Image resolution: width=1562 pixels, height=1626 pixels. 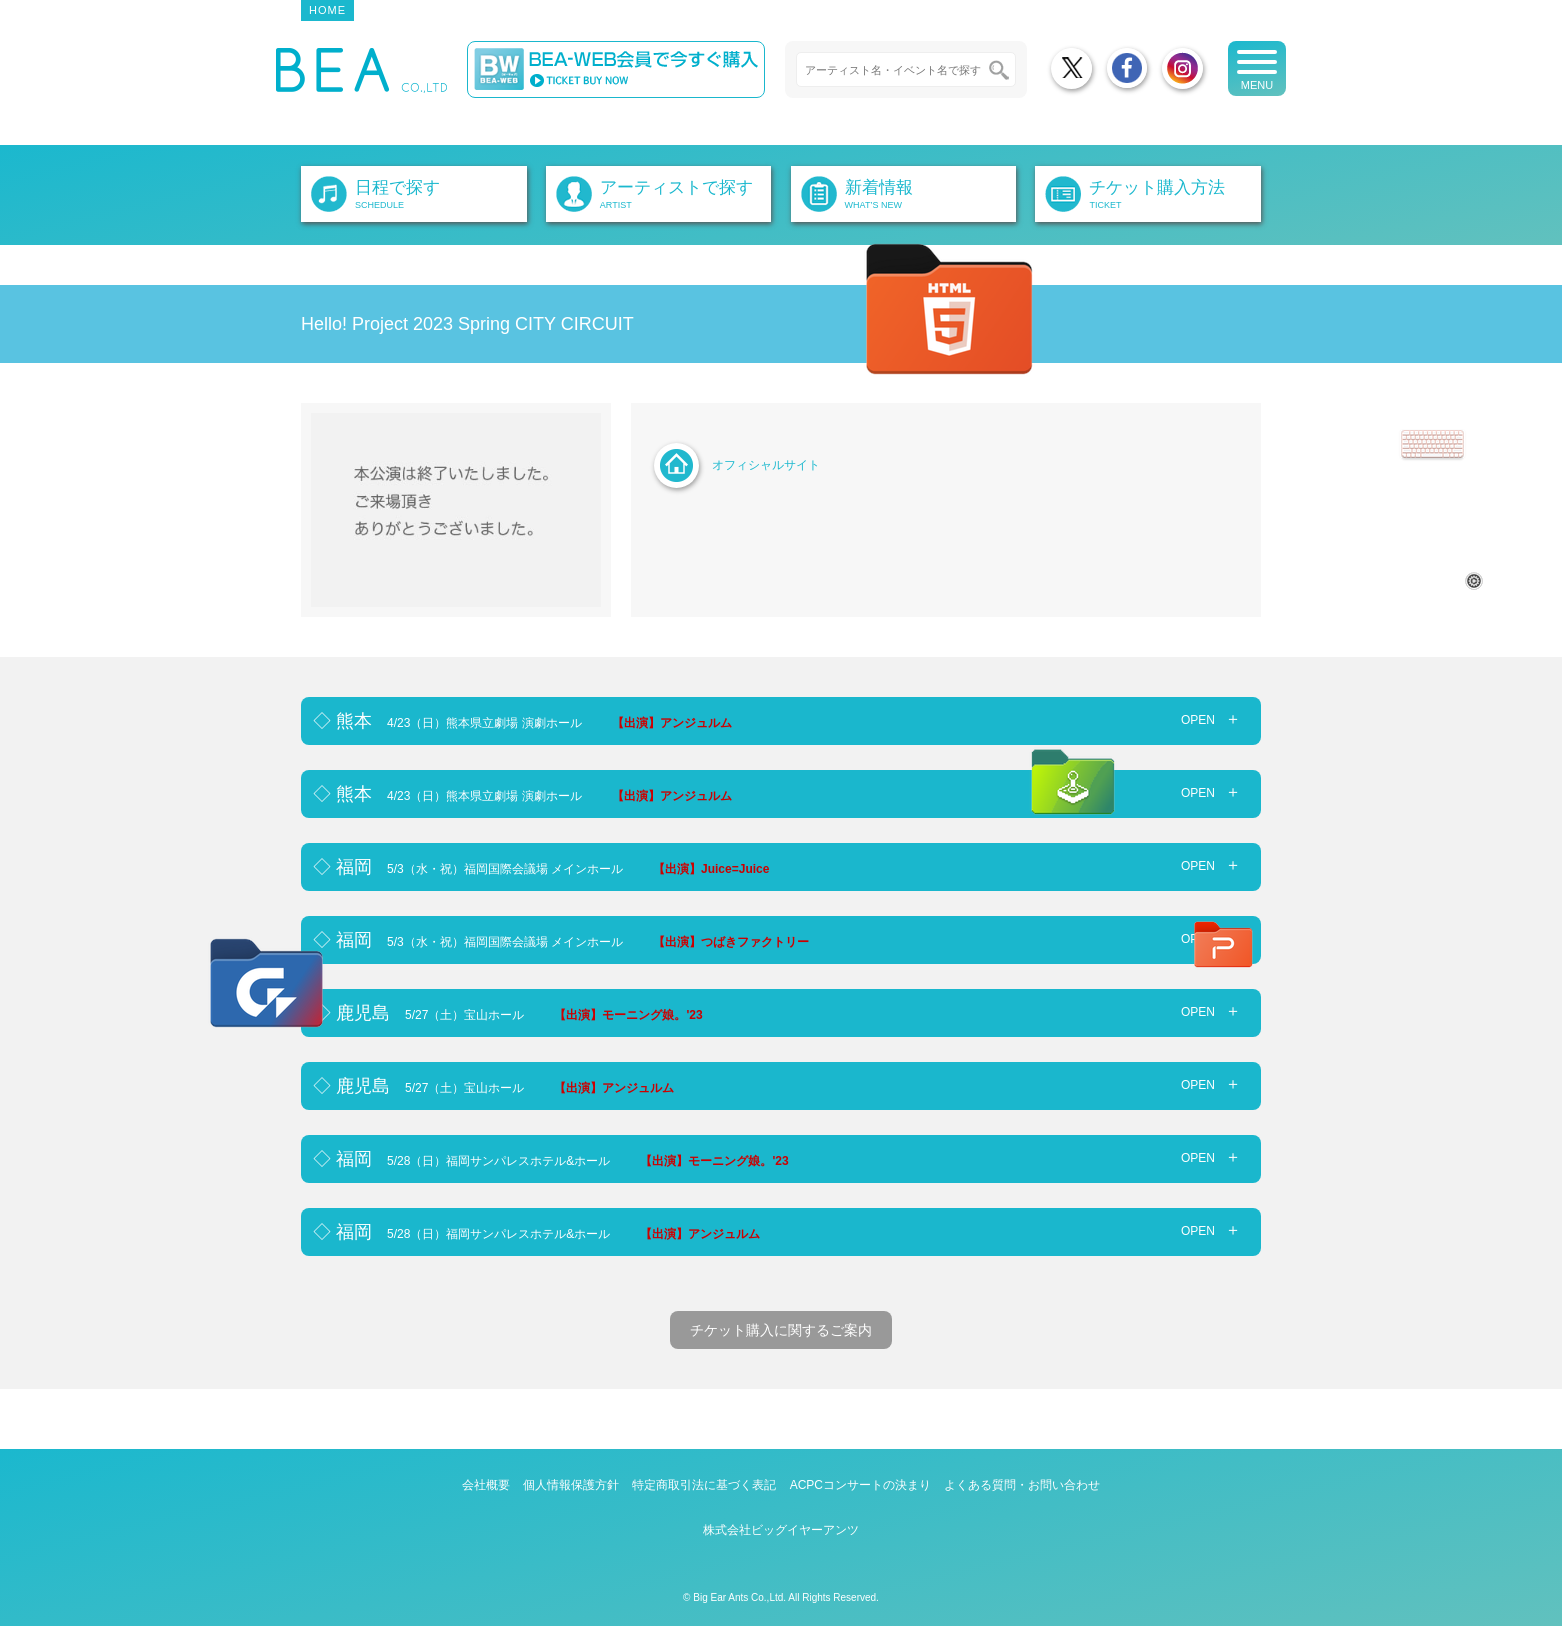 I want to click on access system settings, so click(x=1474, y=581).